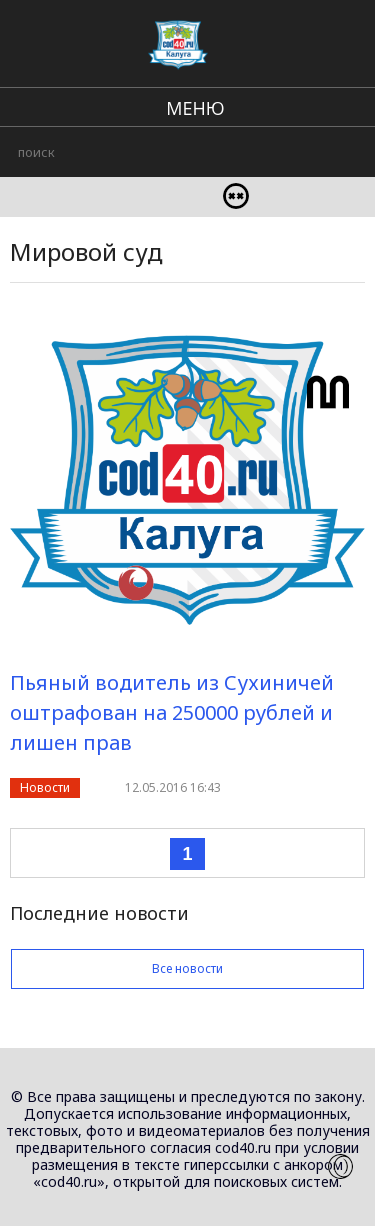 This screenshot has height=1226, width=375. Describe the element at coordinates (328, 392) in the screenshot. I see `open mural collaborative workspace app` at that location.